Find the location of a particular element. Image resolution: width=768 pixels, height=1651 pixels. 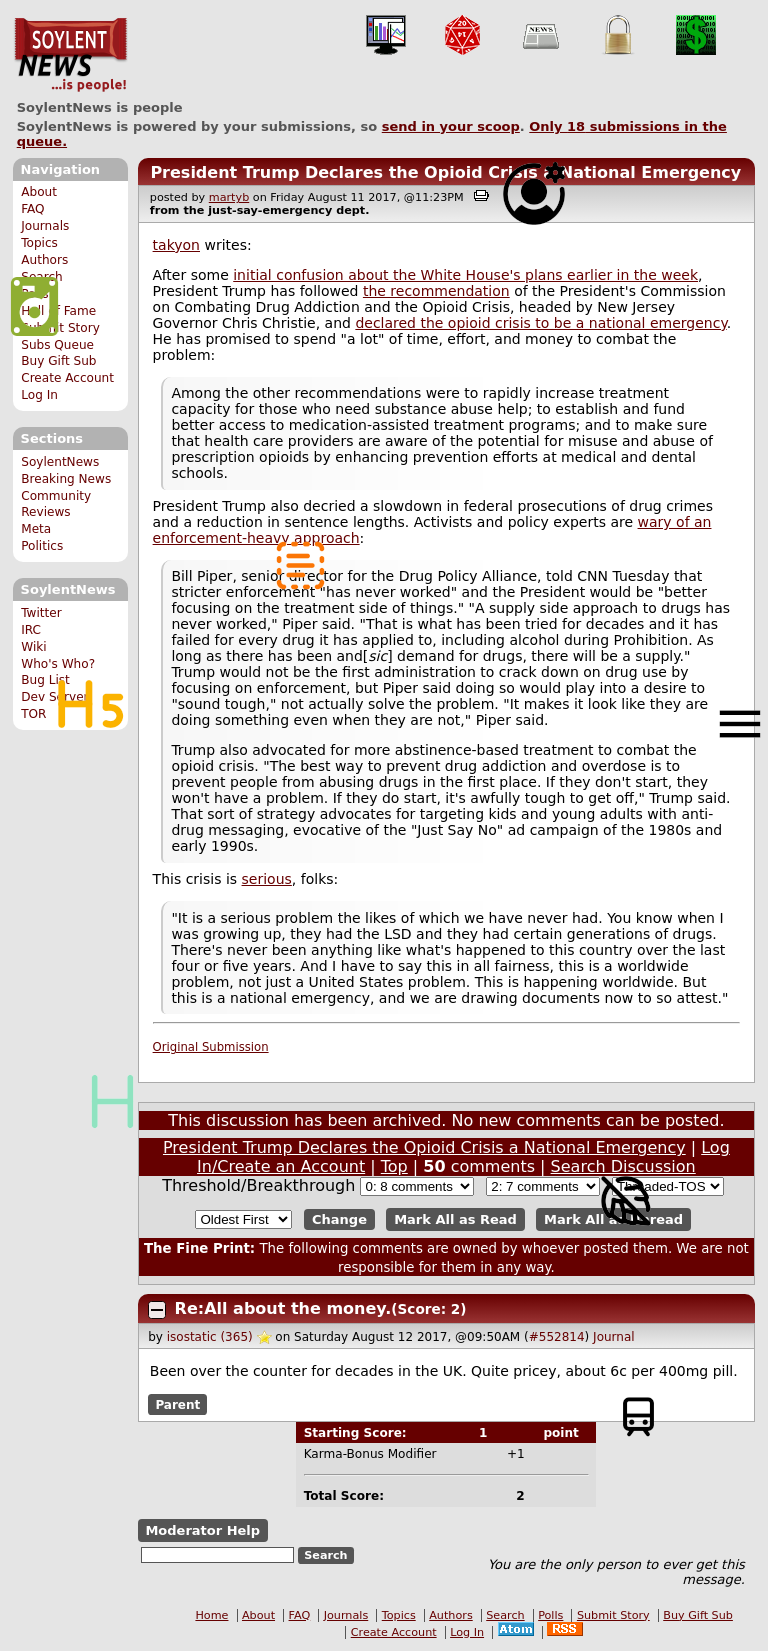

select text within a document is located at coordinates (300, 565).